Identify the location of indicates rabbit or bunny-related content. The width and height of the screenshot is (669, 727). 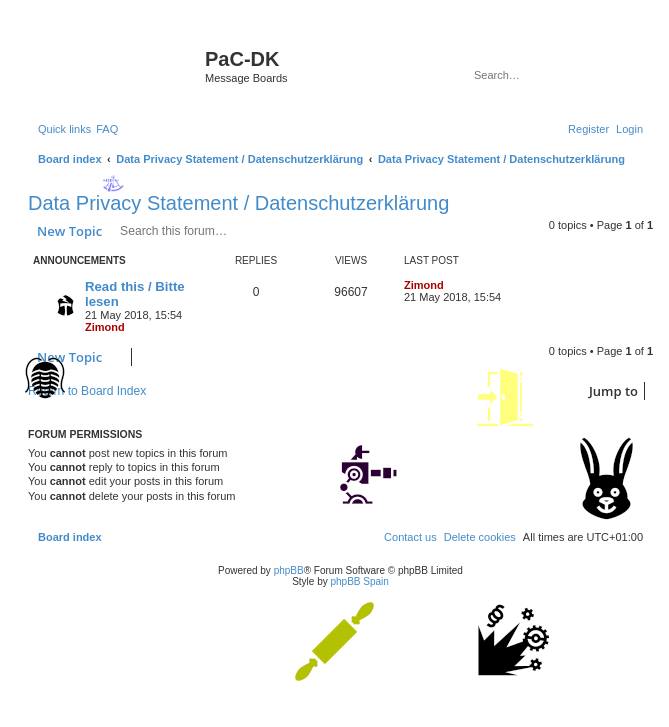
(606, 478).